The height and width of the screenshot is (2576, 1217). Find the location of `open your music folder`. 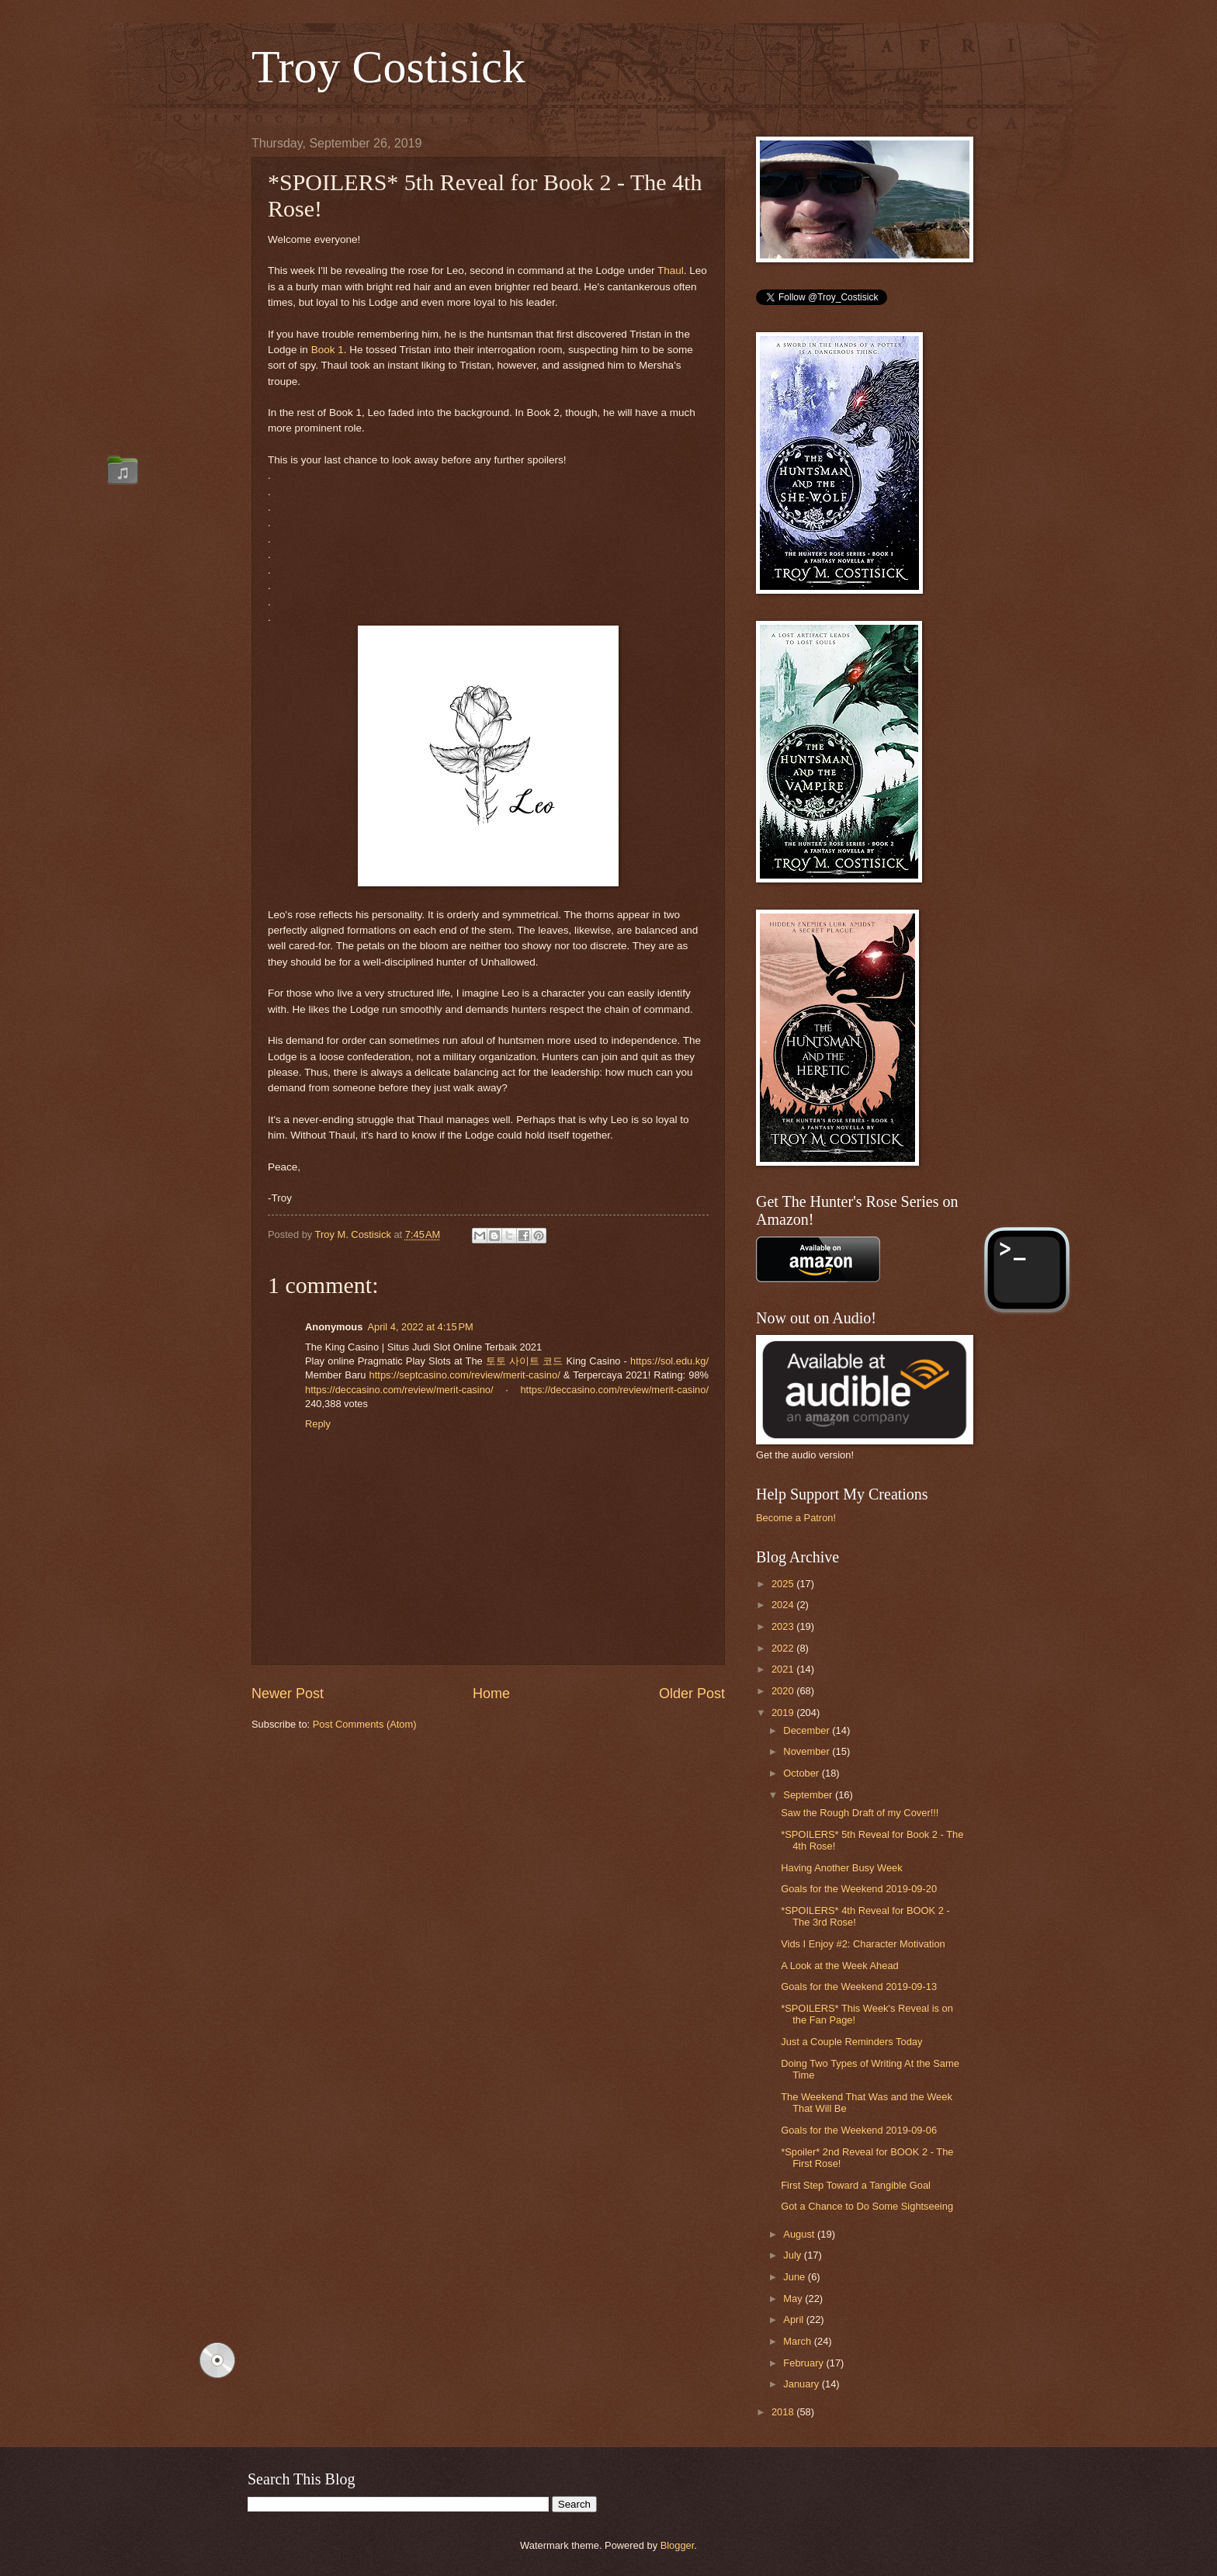

open your music folder is located at coordinates (123, 470).